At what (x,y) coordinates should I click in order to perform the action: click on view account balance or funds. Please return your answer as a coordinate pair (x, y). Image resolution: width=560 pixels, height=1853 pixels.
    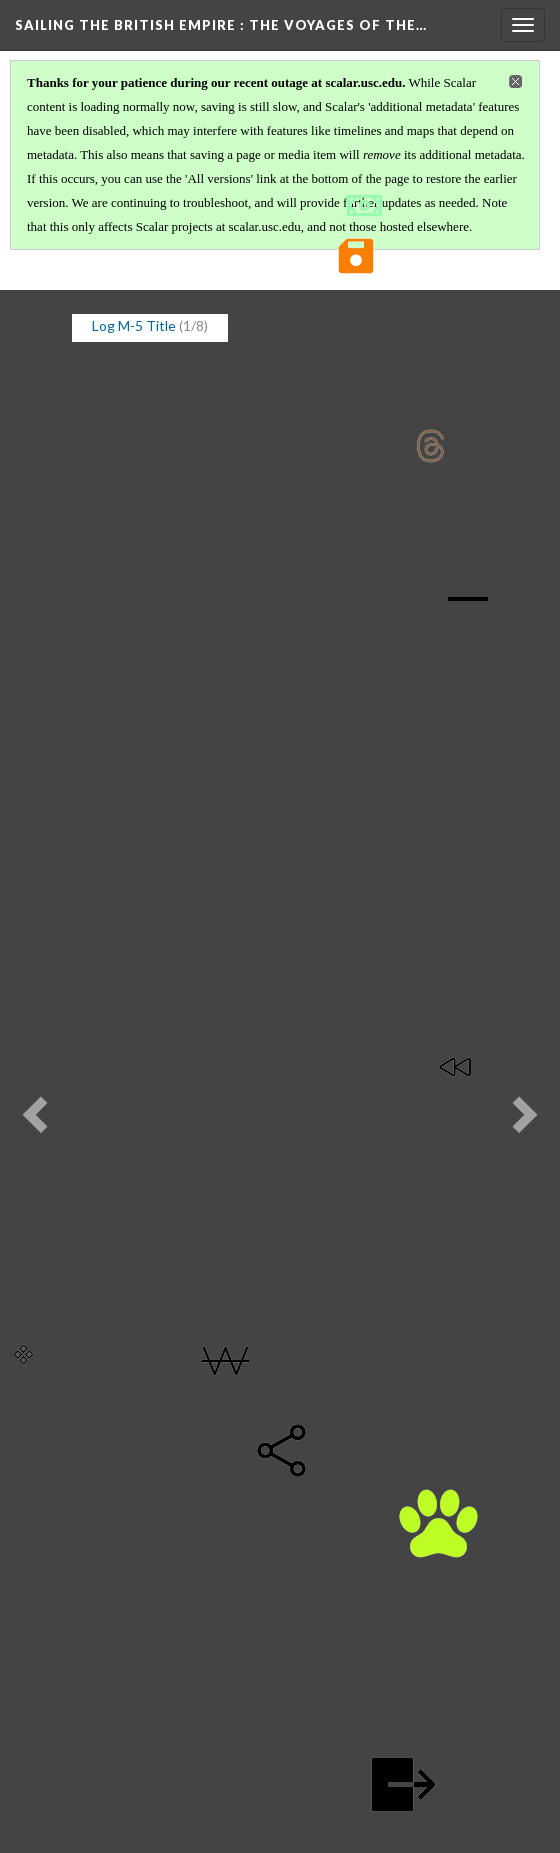
    Looking at the image, I should click on (364, 205).